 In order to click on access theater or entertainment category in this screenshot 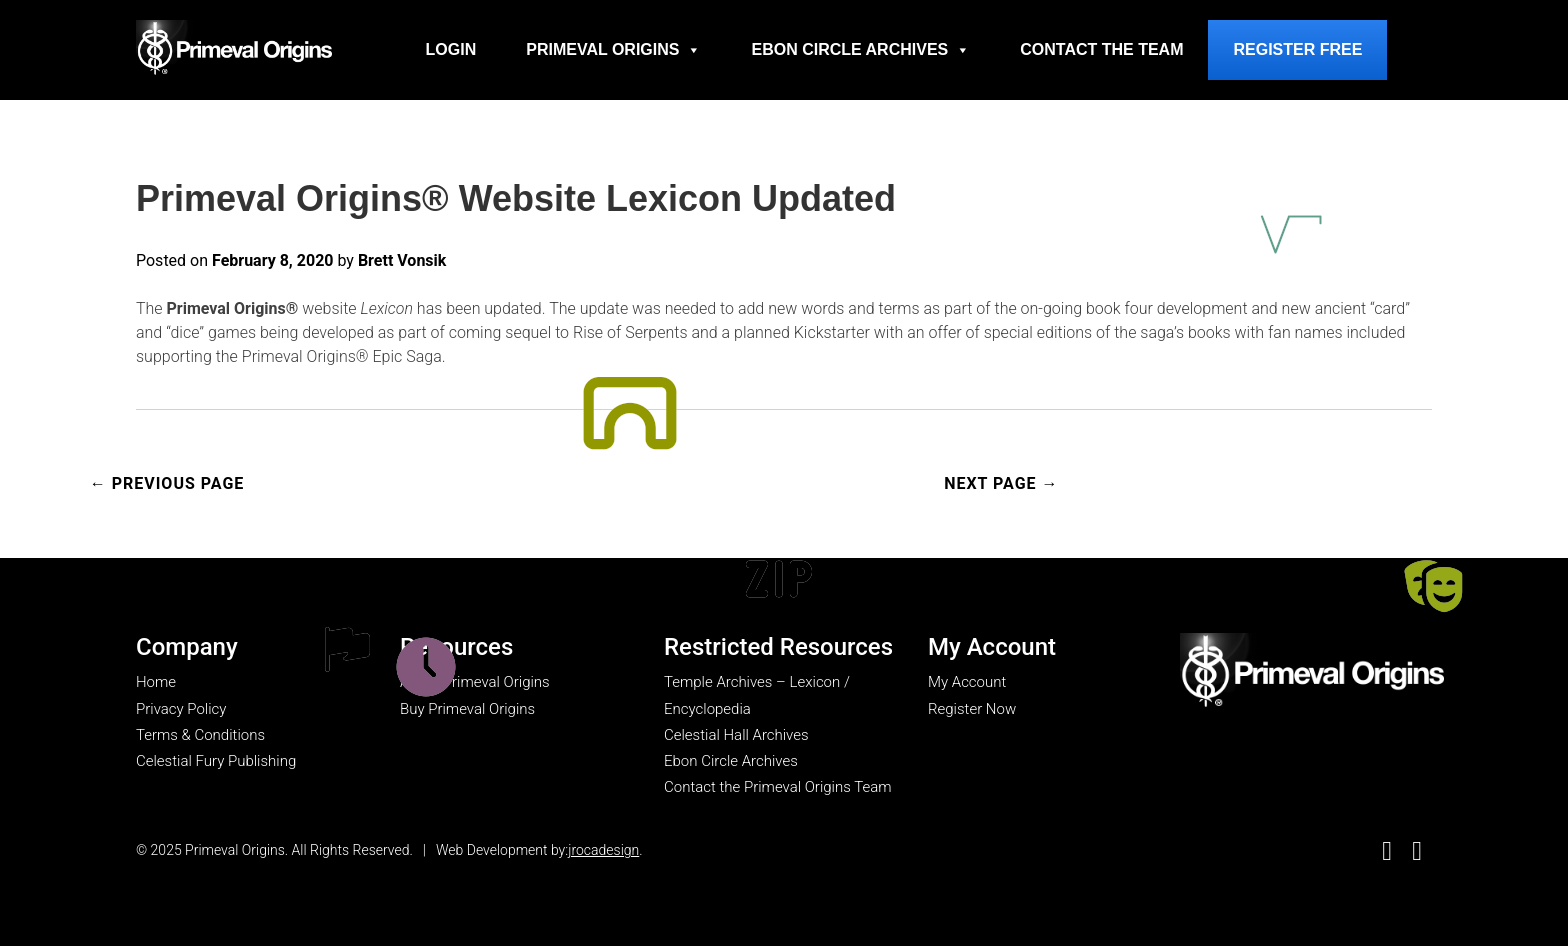, I will do `click(1434, 586)`.